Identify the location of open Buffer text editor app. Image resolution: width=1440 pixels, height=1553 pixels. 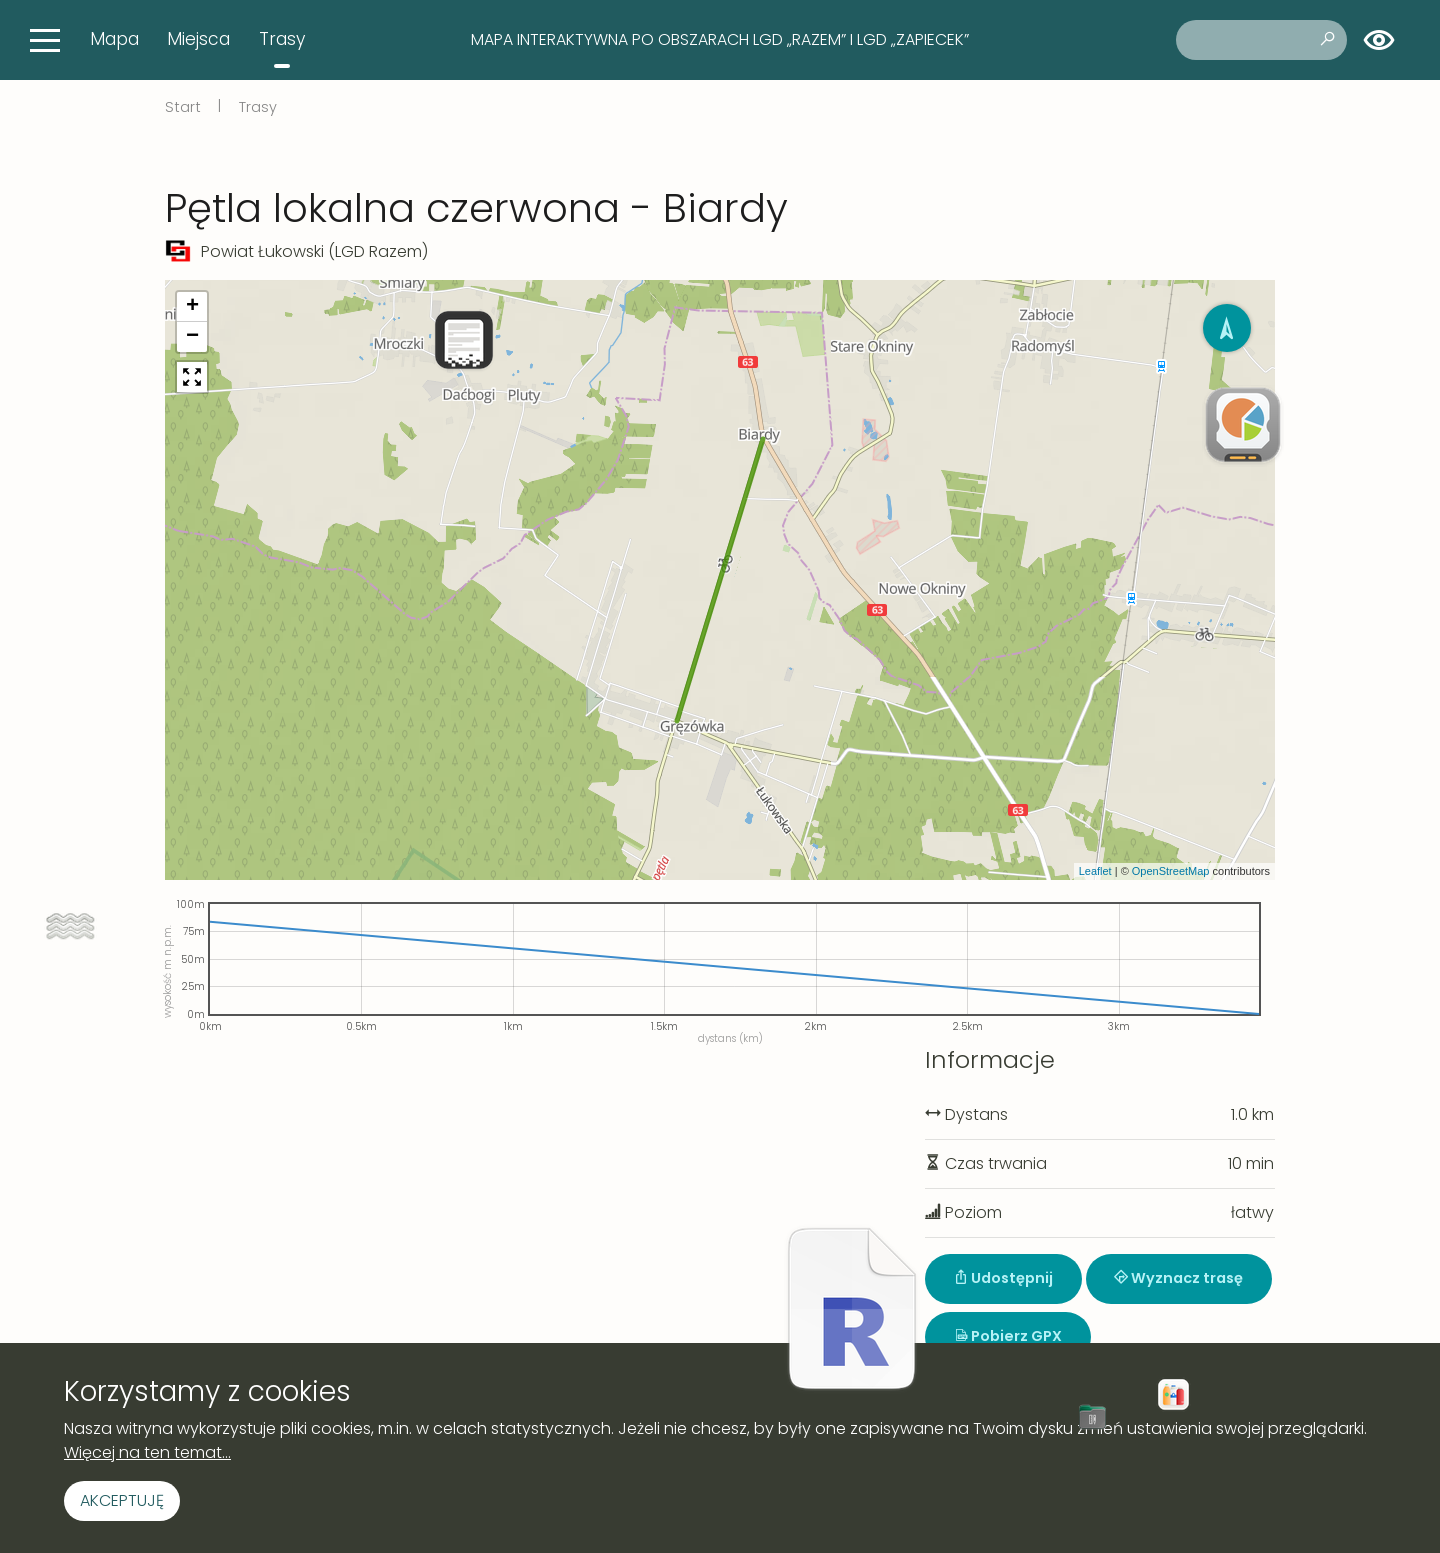
(464, 340).